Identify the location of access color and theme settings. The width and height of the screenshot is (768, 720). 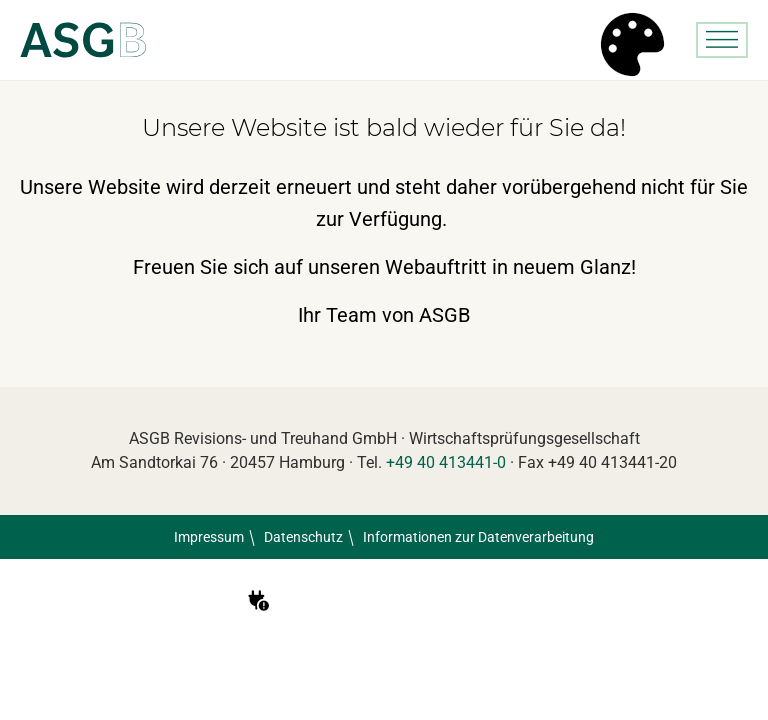
(632, 44).